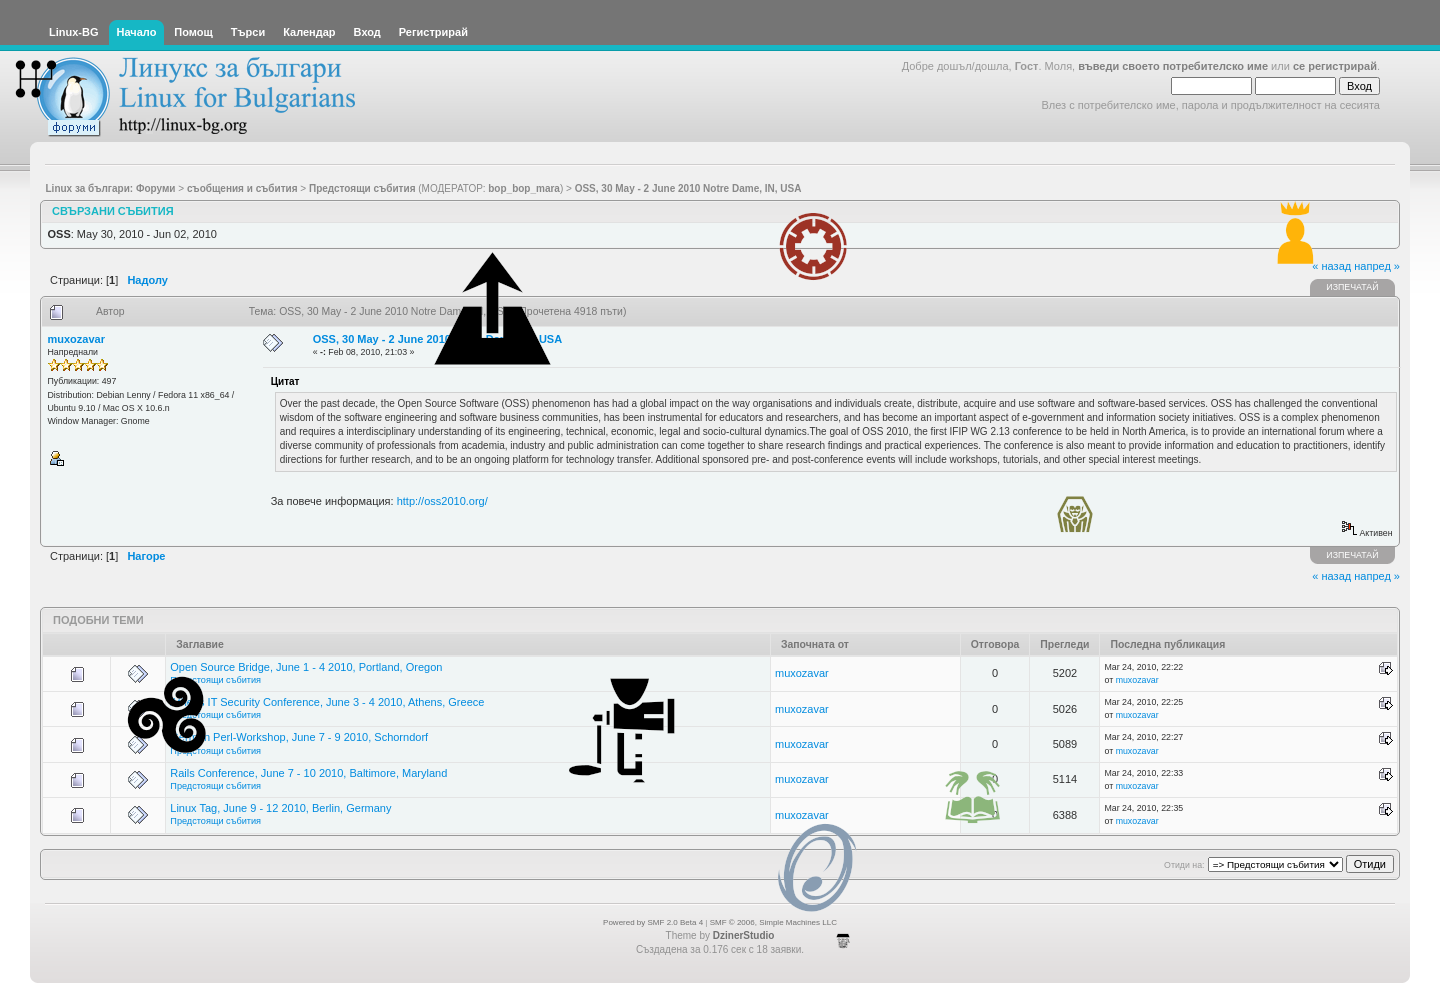 Image resolution: width=1440 pixels, height=1003 pixels. I want to click on access tutorial or learning resources, so click(972, 798).